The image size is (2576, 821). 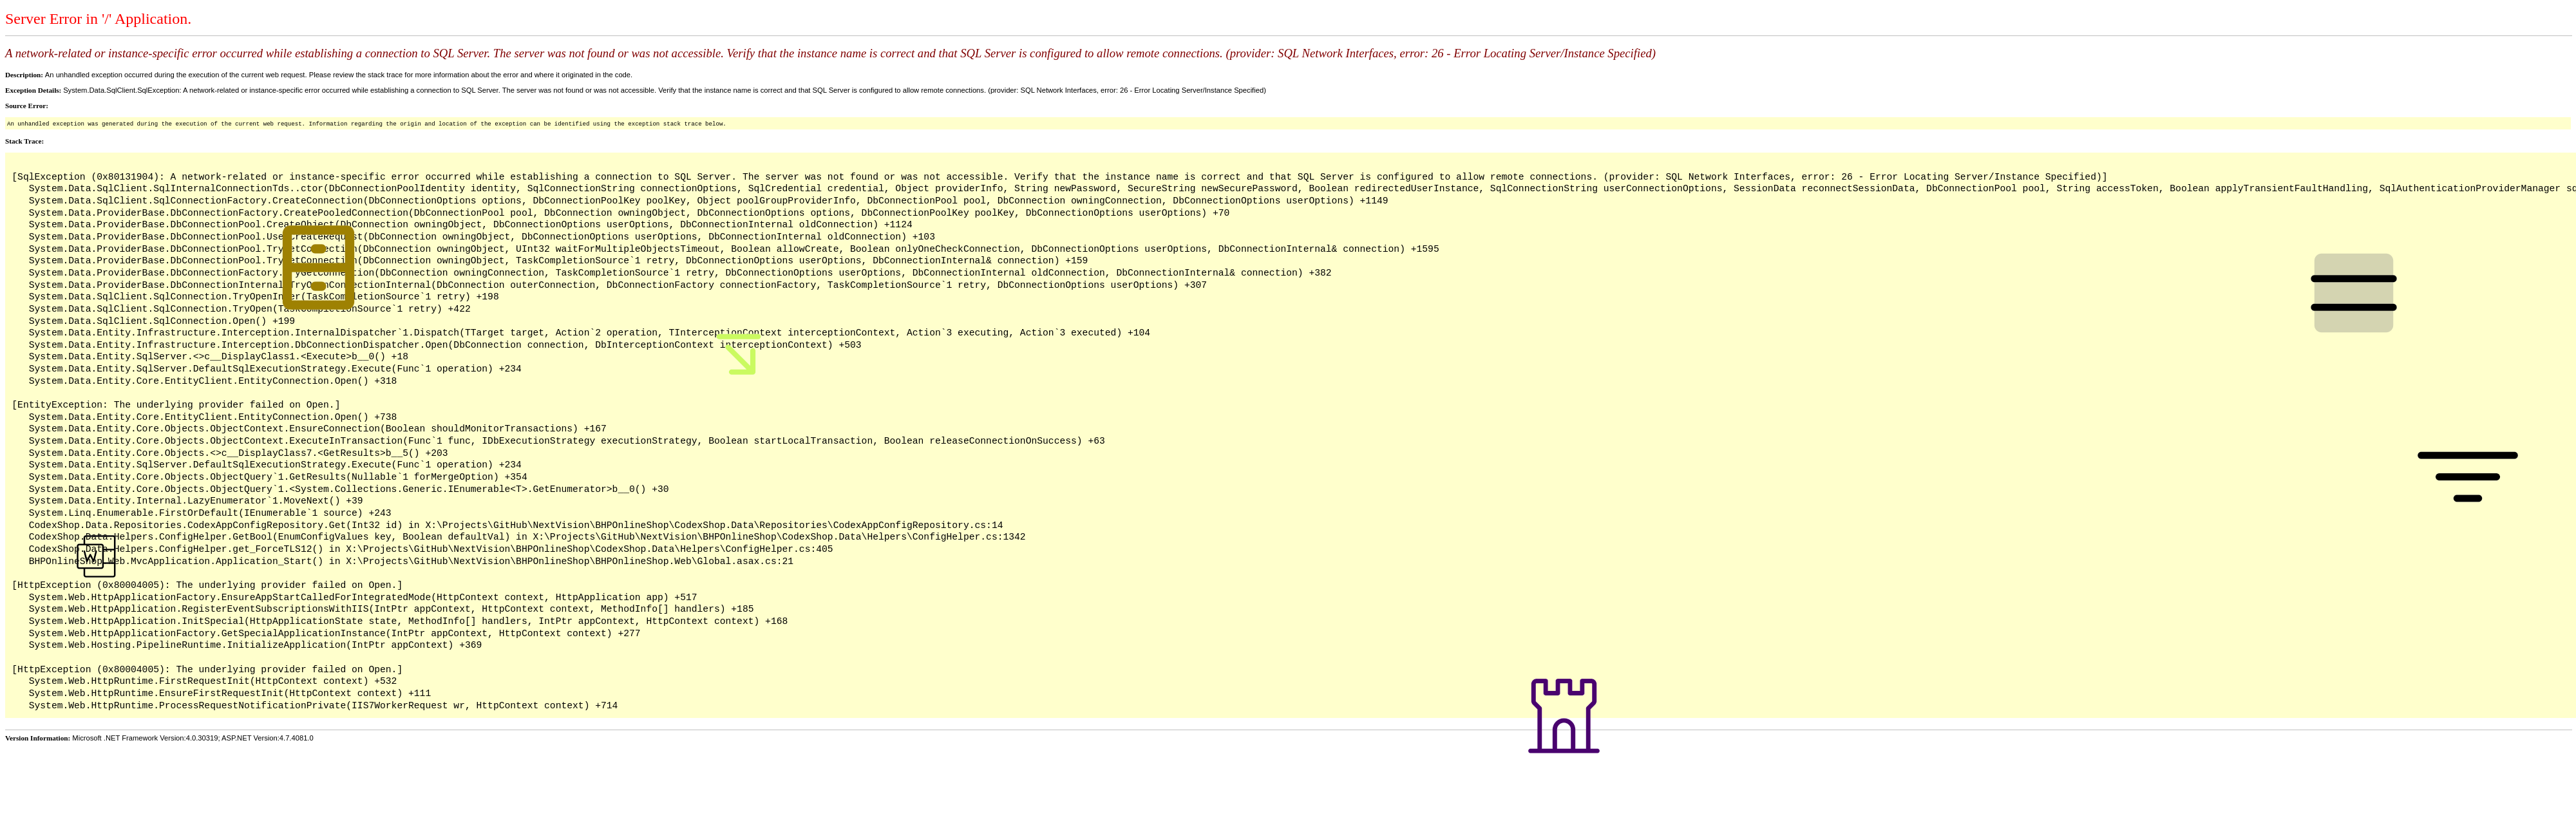 I want to click on filter or sort list items, so click(x=2468, y=473).